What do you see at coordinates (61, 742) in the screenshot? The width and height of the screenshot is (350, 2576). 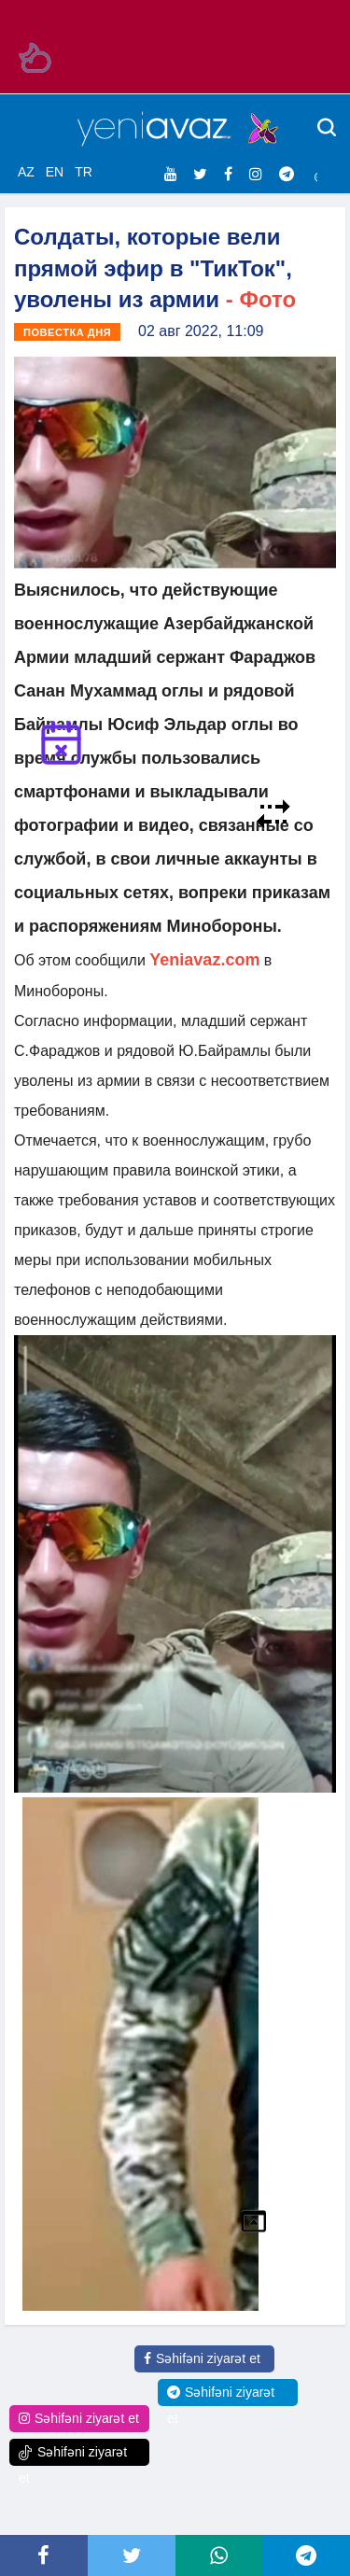 I see `cancel or delete a scheduled event` at bounding box center [61, 742].